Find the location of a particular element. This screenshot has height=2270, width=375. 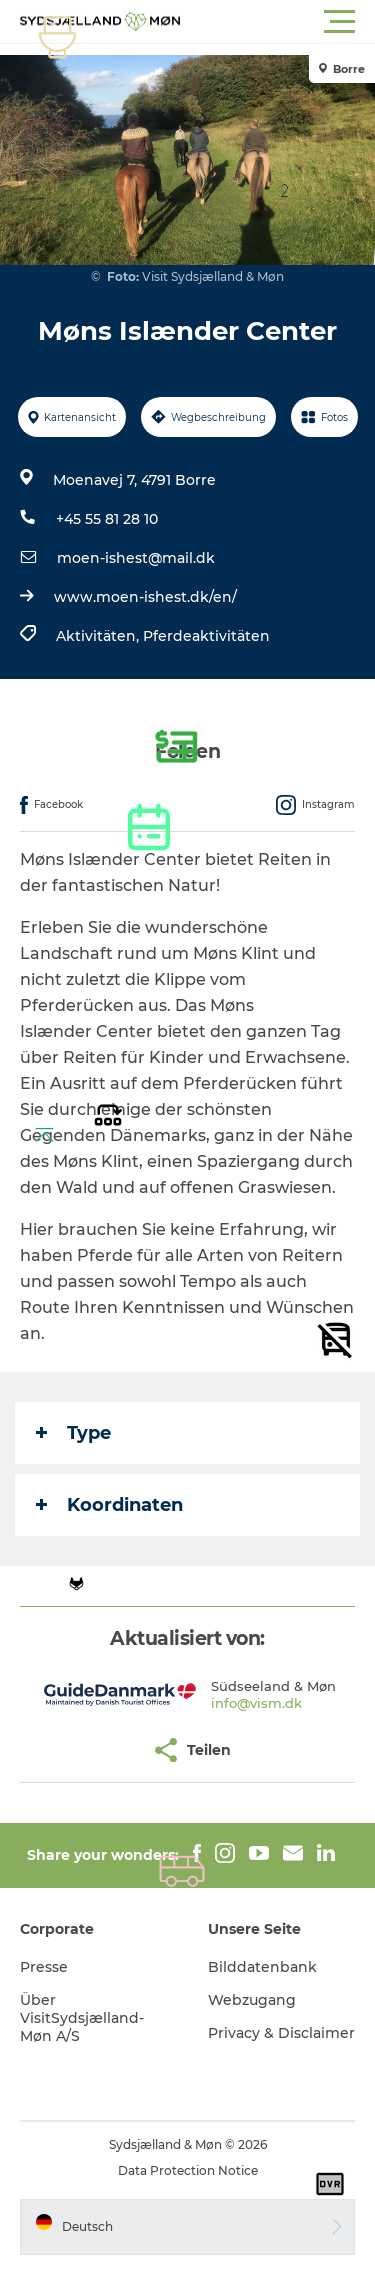

open GitLab repository is located at coordinates (76, 1583).